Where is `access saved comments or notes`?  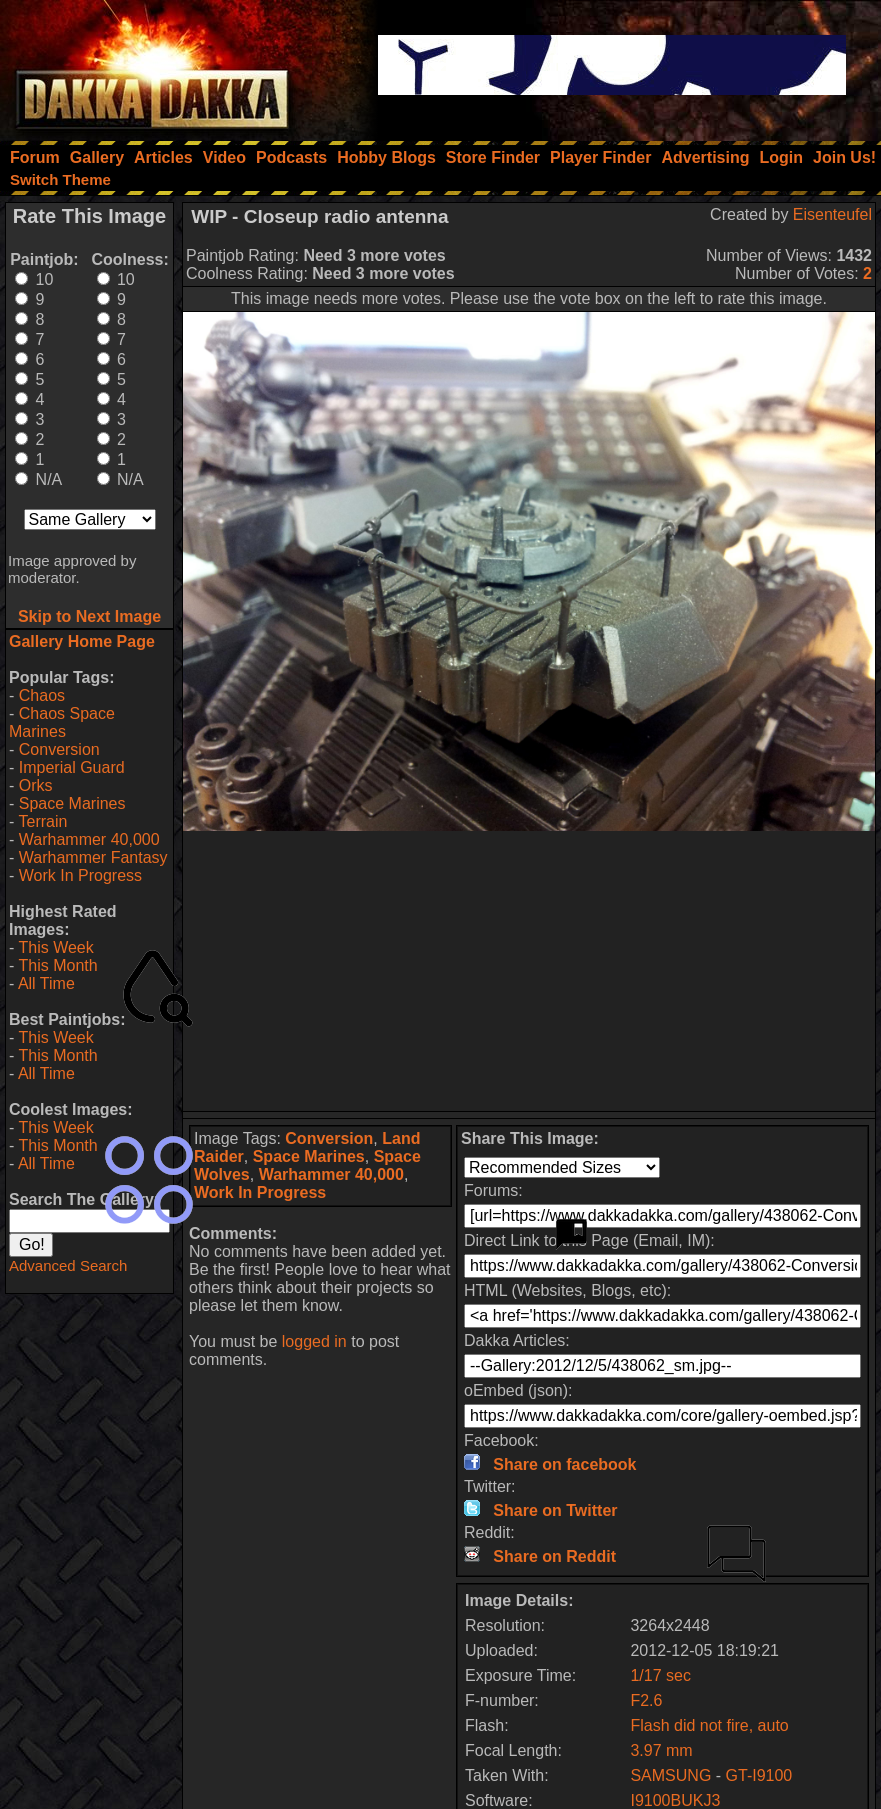
access saved comments or notes is located at coordinates (571, 1234).